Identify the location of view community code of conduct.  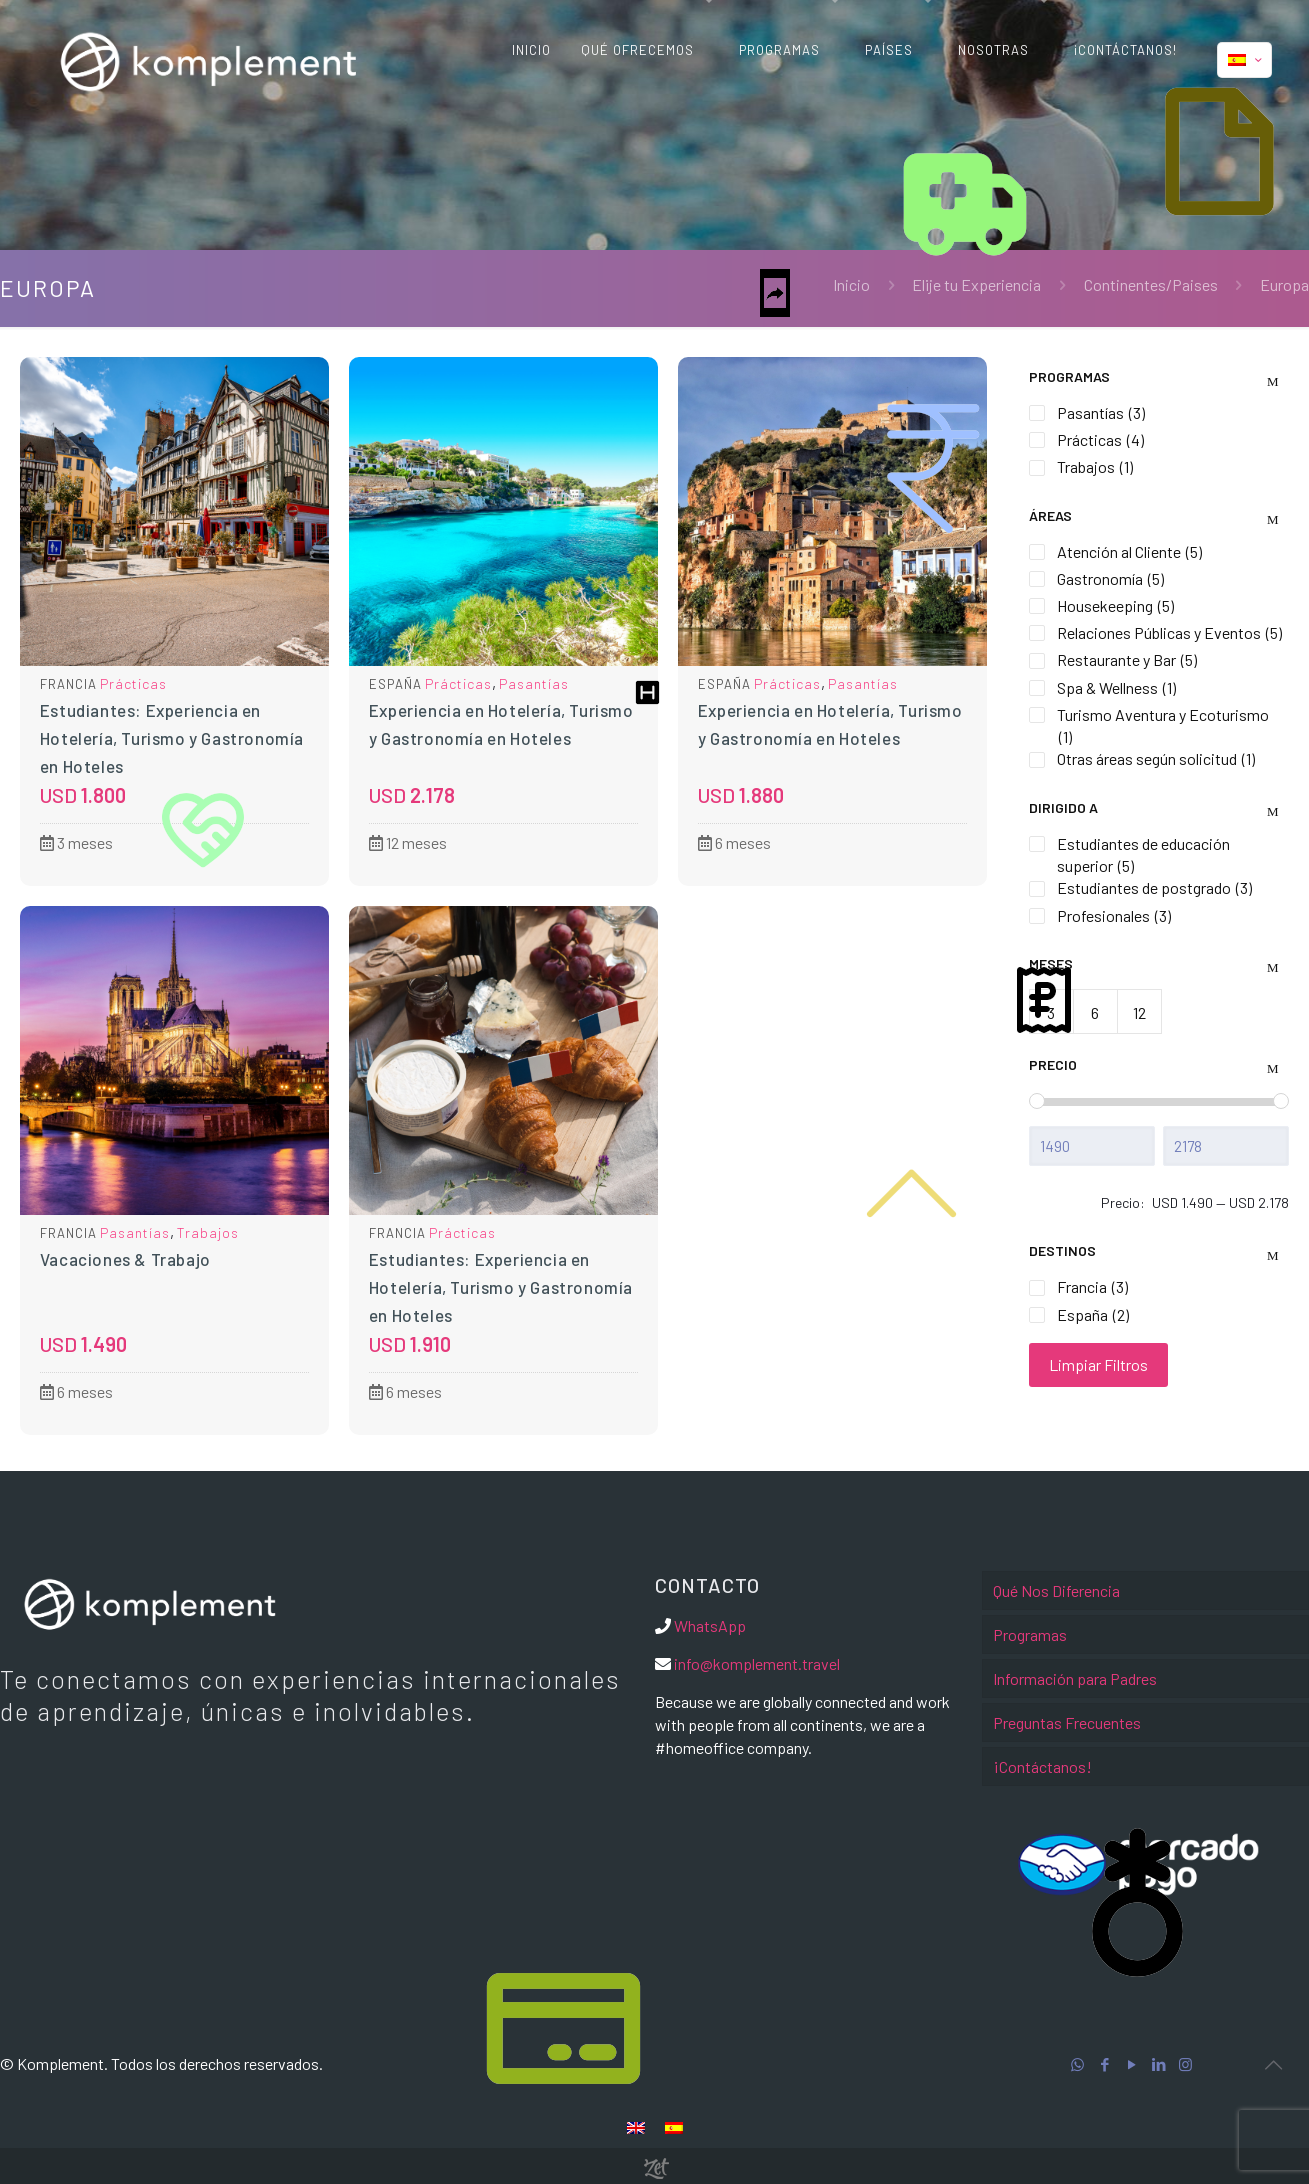
(203, 829).